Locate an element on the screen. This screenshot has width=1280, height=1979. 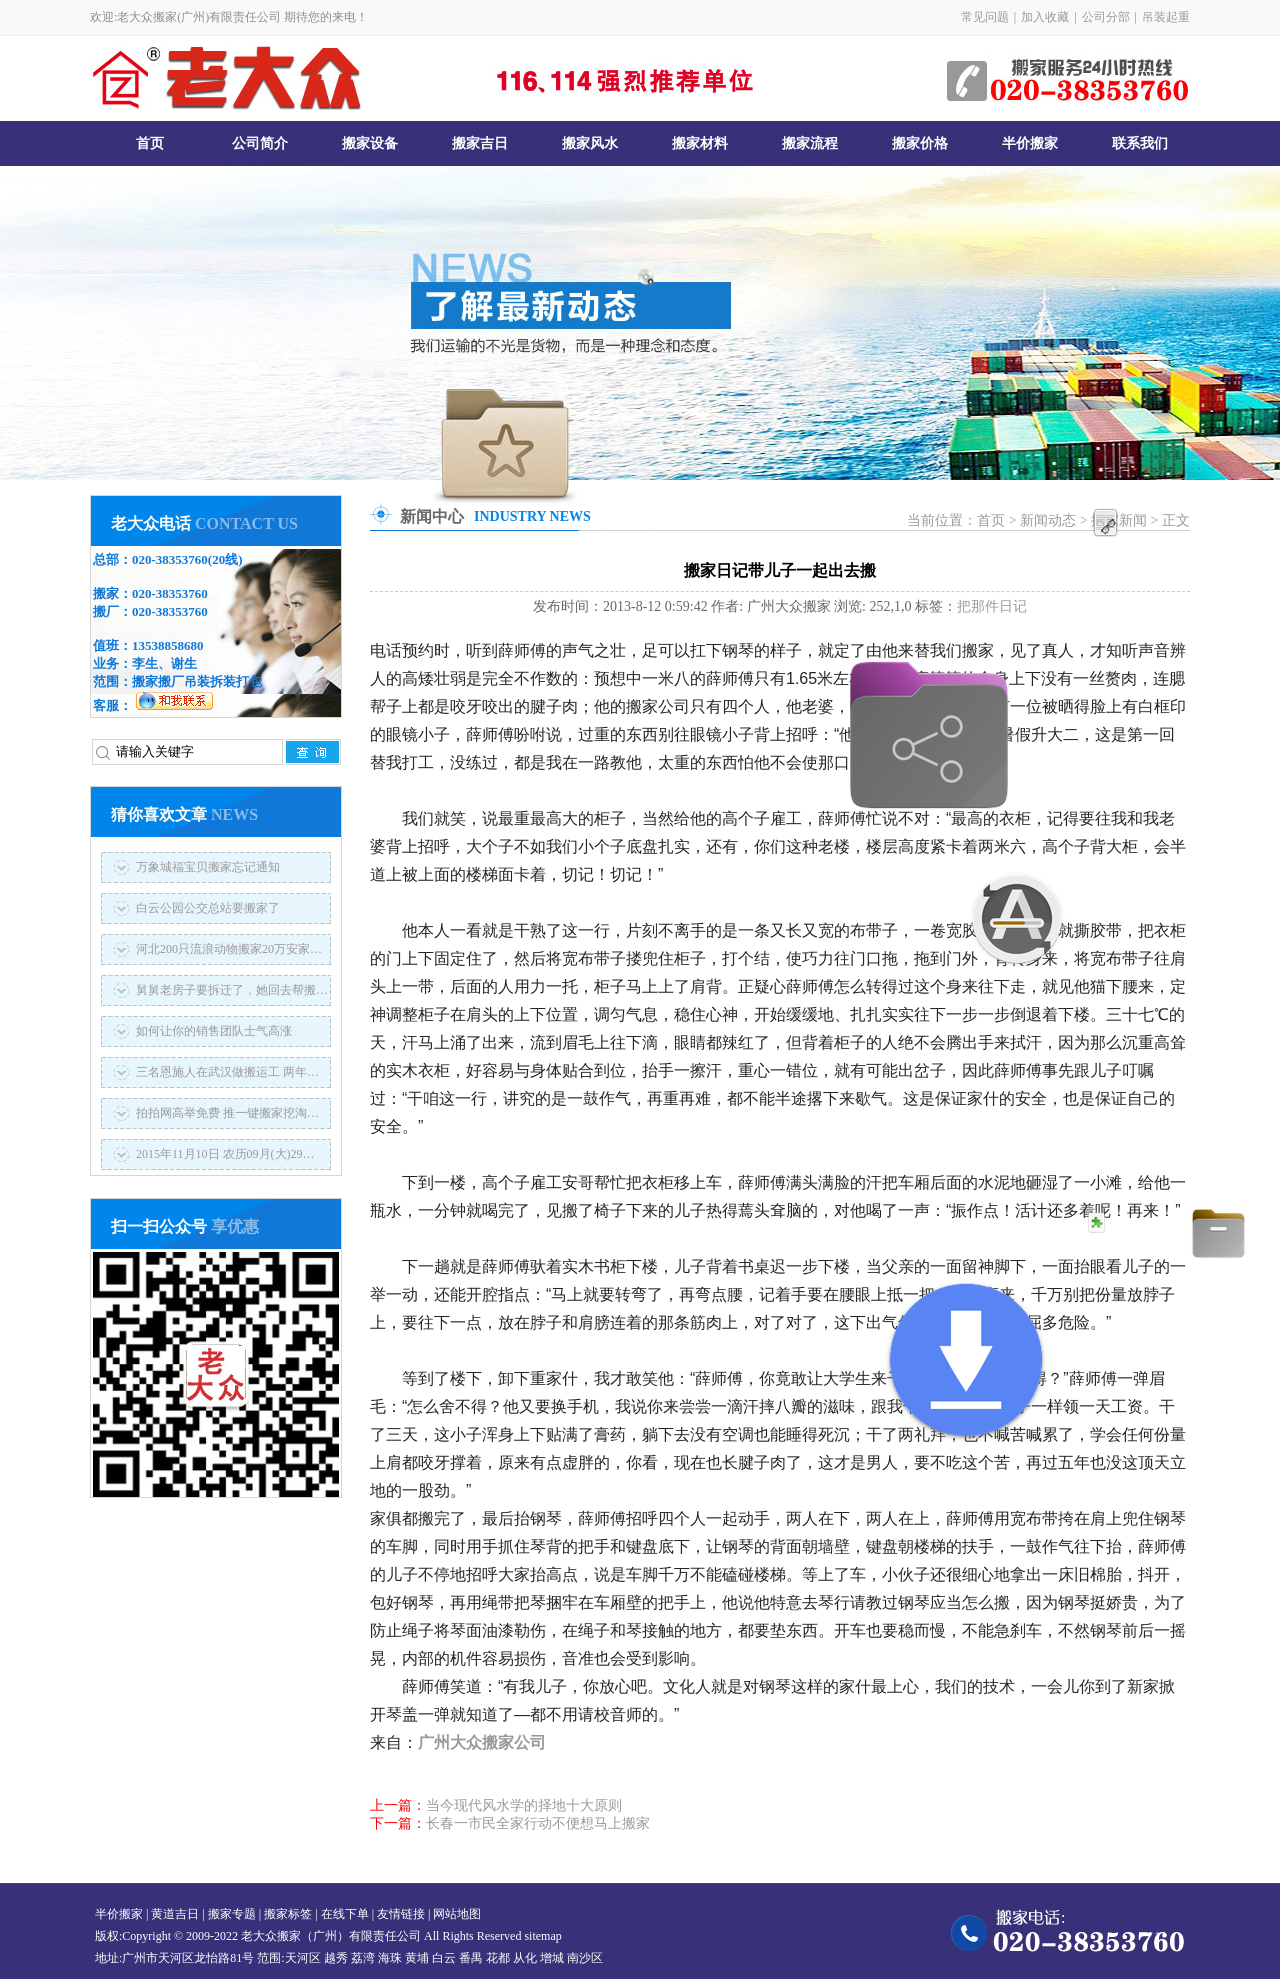
open your public shared folder is located at coordinates (929, 735).